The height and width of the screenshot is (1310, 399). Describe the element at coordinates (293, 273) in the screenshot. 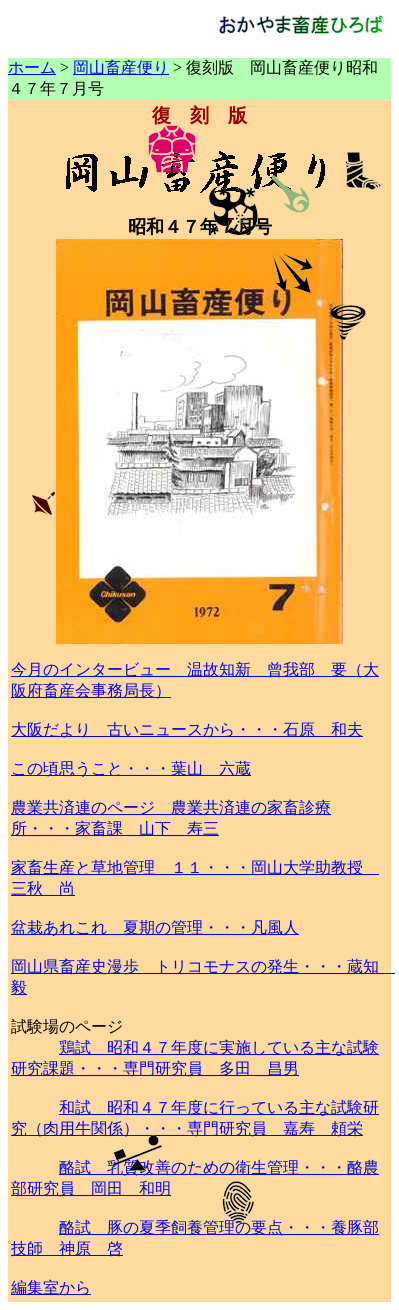

I see `indicates an attack or strike action` at that location.